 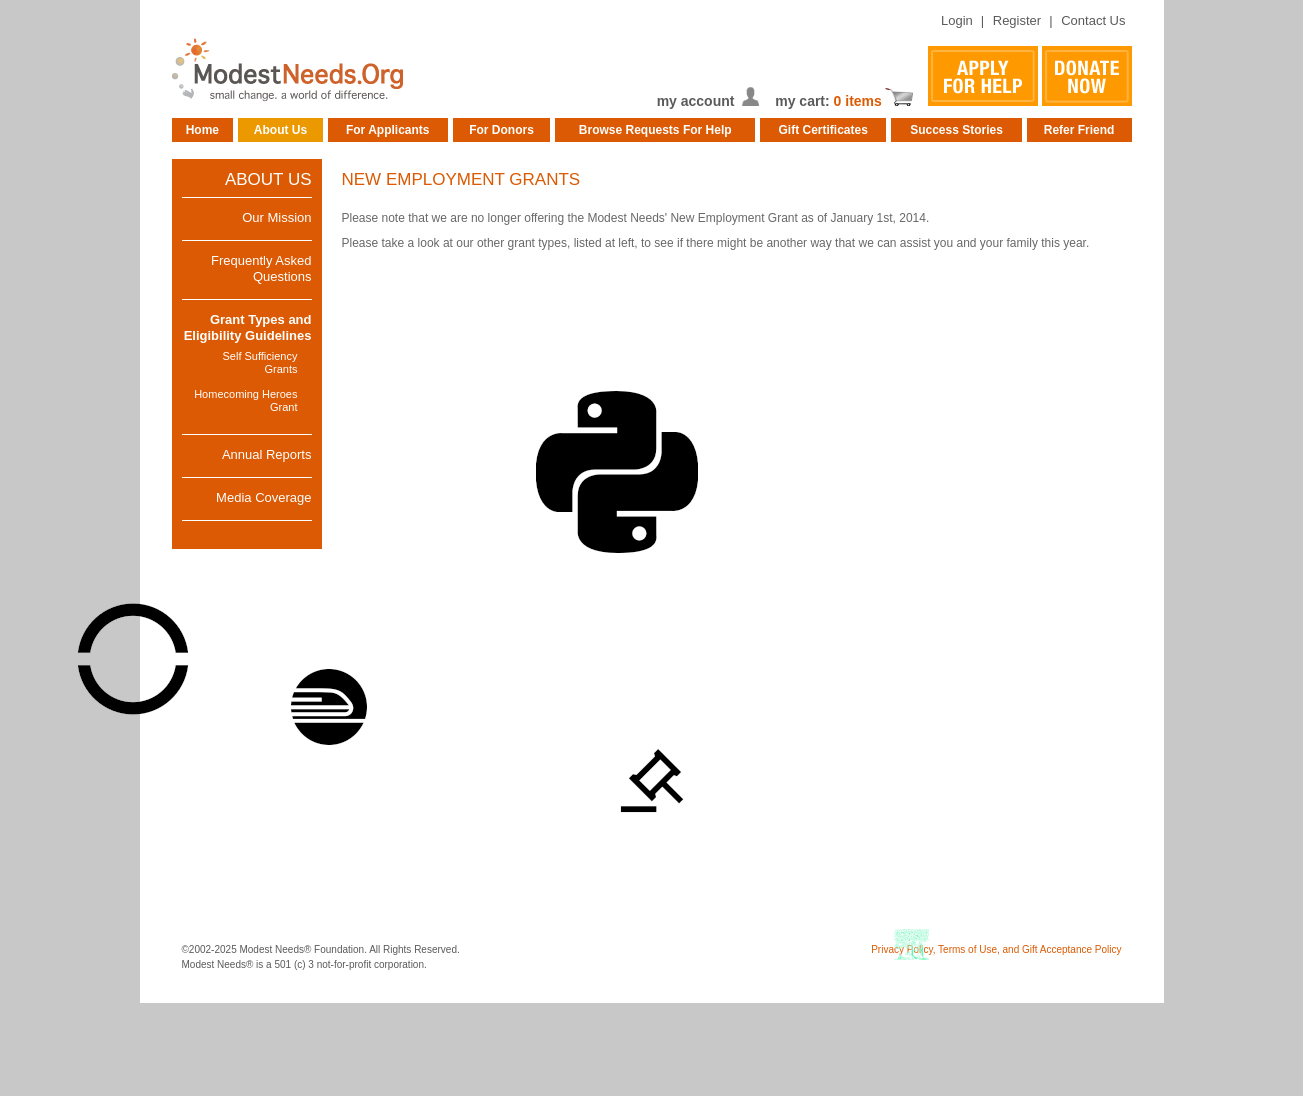 I want to click on indicates content is loading, so click(x=133, y=659).